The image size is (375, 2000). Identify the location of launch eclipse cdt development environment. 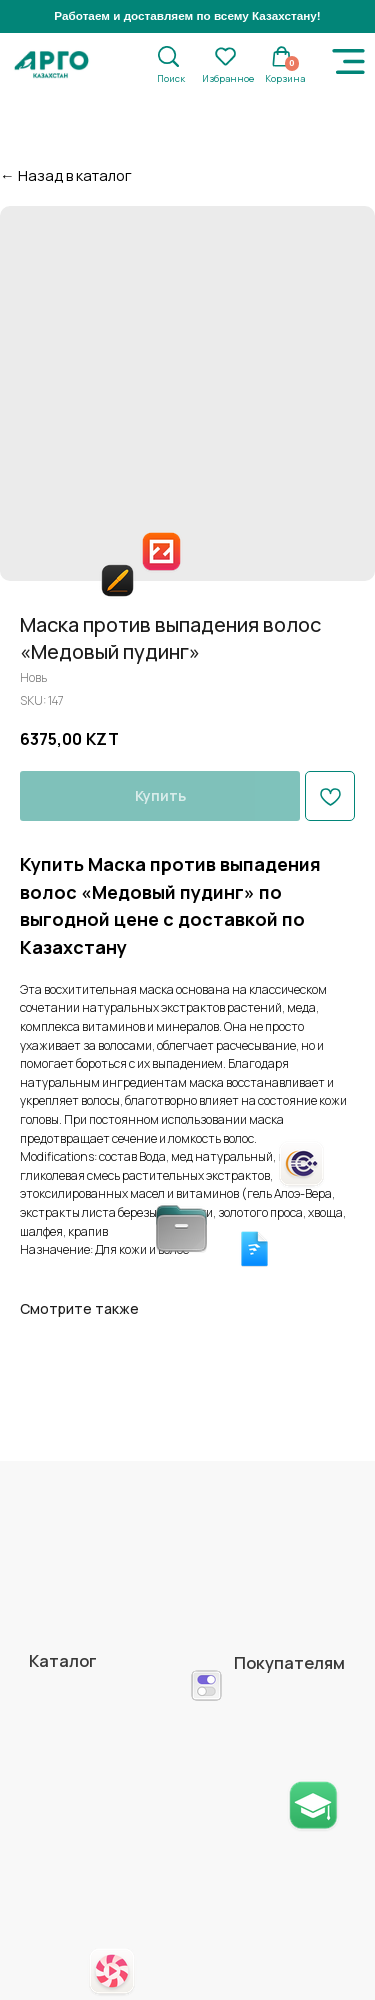
(301, 1163).